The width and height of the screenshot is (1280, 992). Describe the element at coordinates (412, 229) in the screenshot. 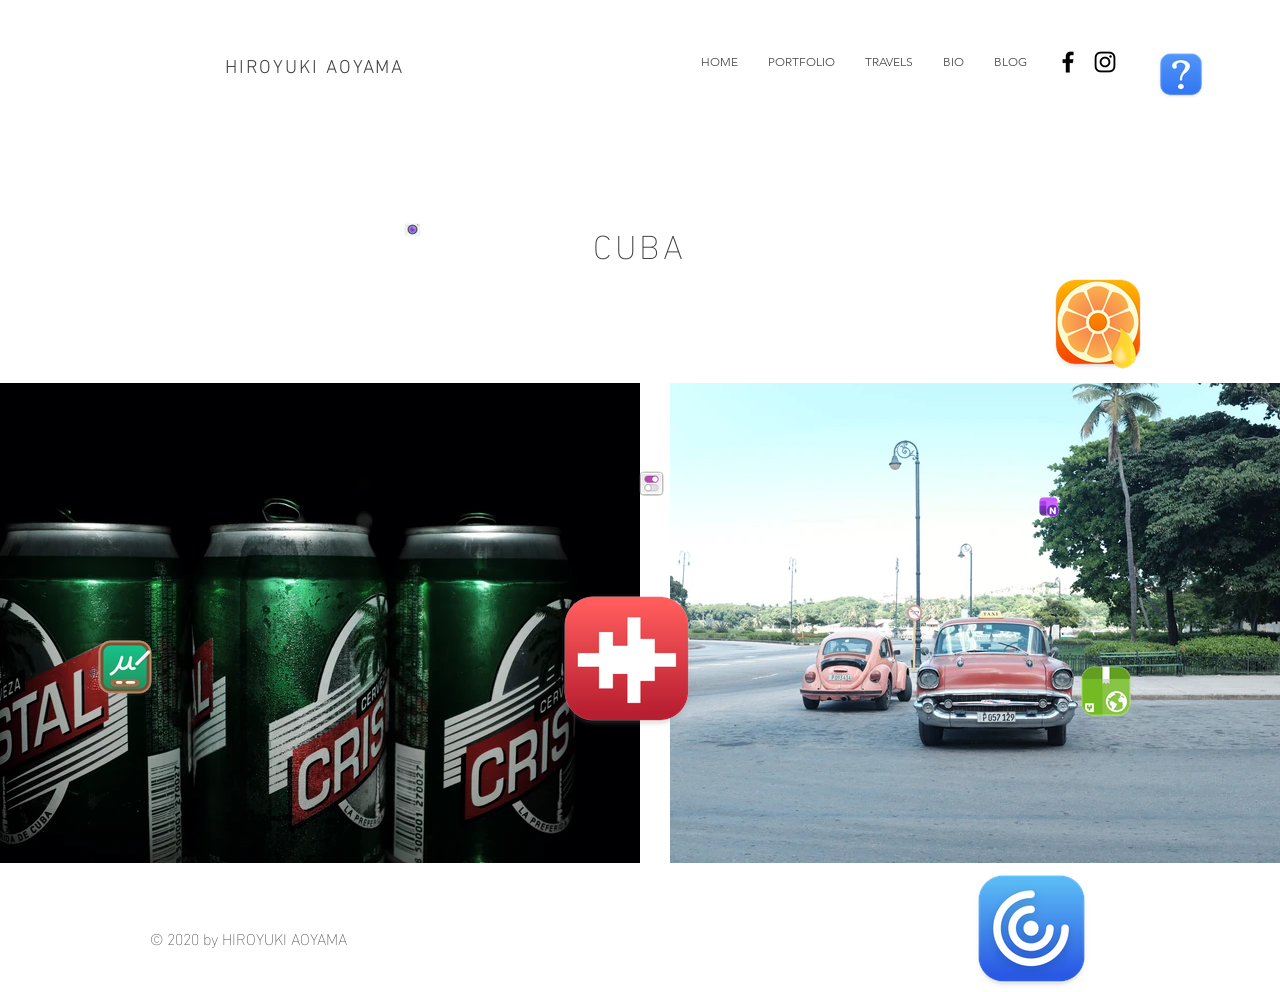

I see `open cheese webcam application` at that location.